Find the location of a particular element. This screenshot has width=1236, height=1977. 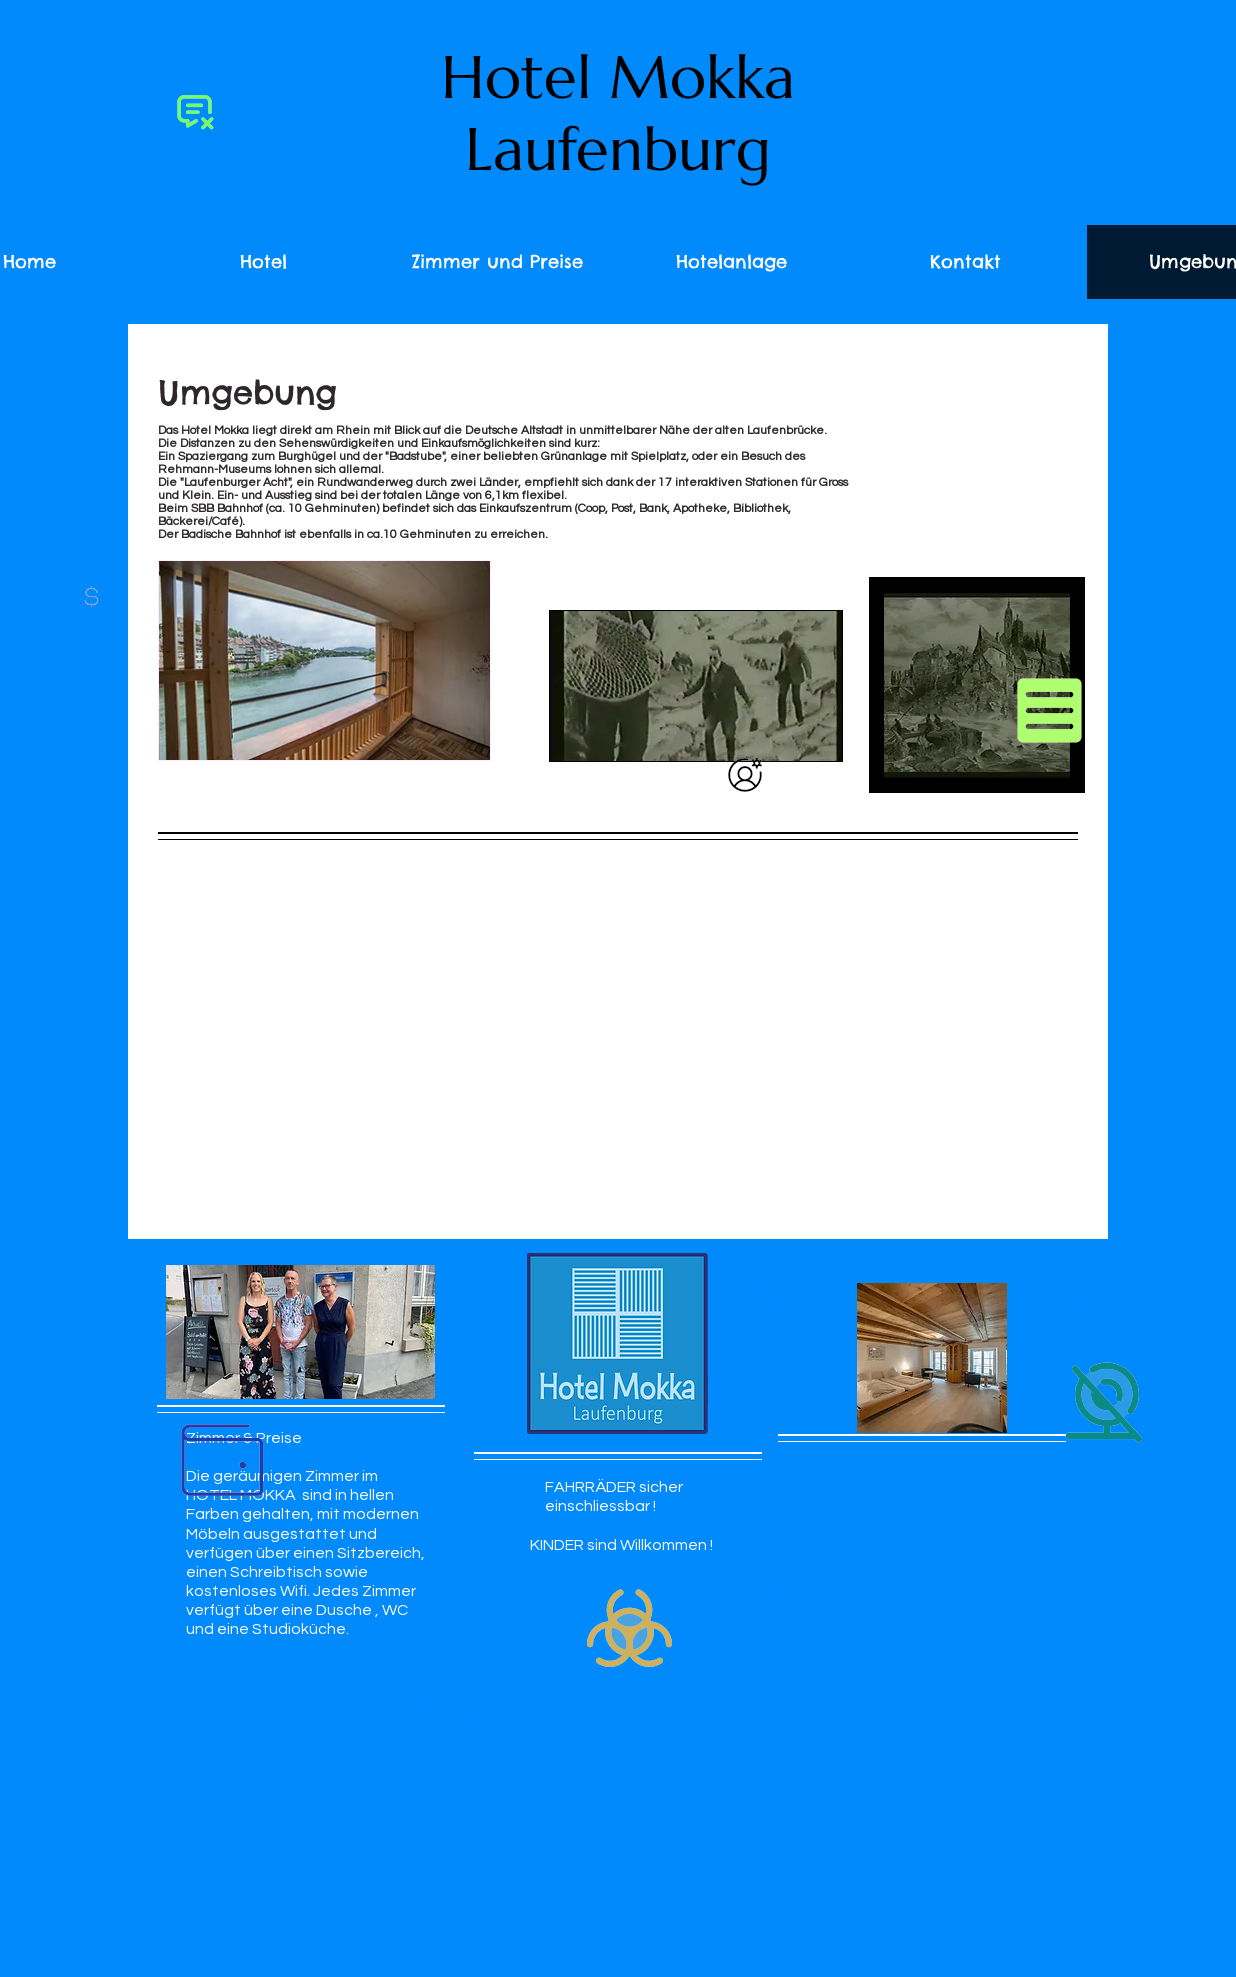

webcam is disabled or turned off is located at coordinates (1107, 1404).